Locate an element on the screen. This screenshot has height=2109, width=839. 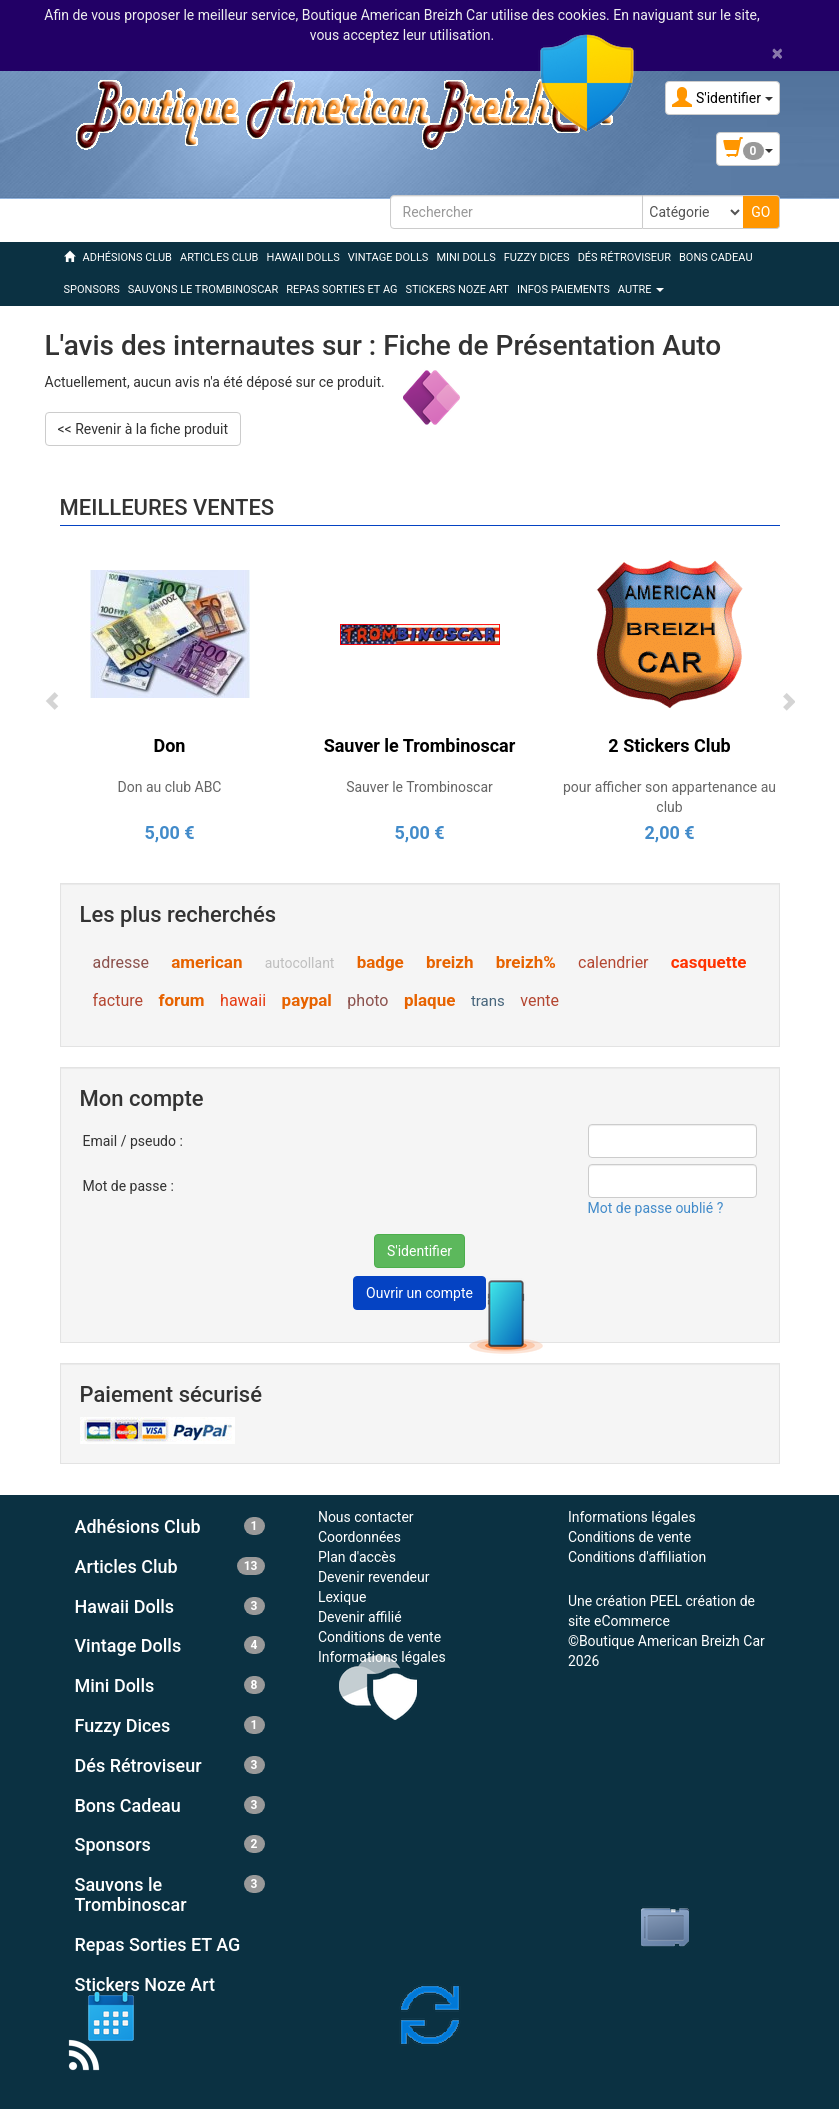
indicates administrator privileges or protected system access is located at coordinates (587, 83).